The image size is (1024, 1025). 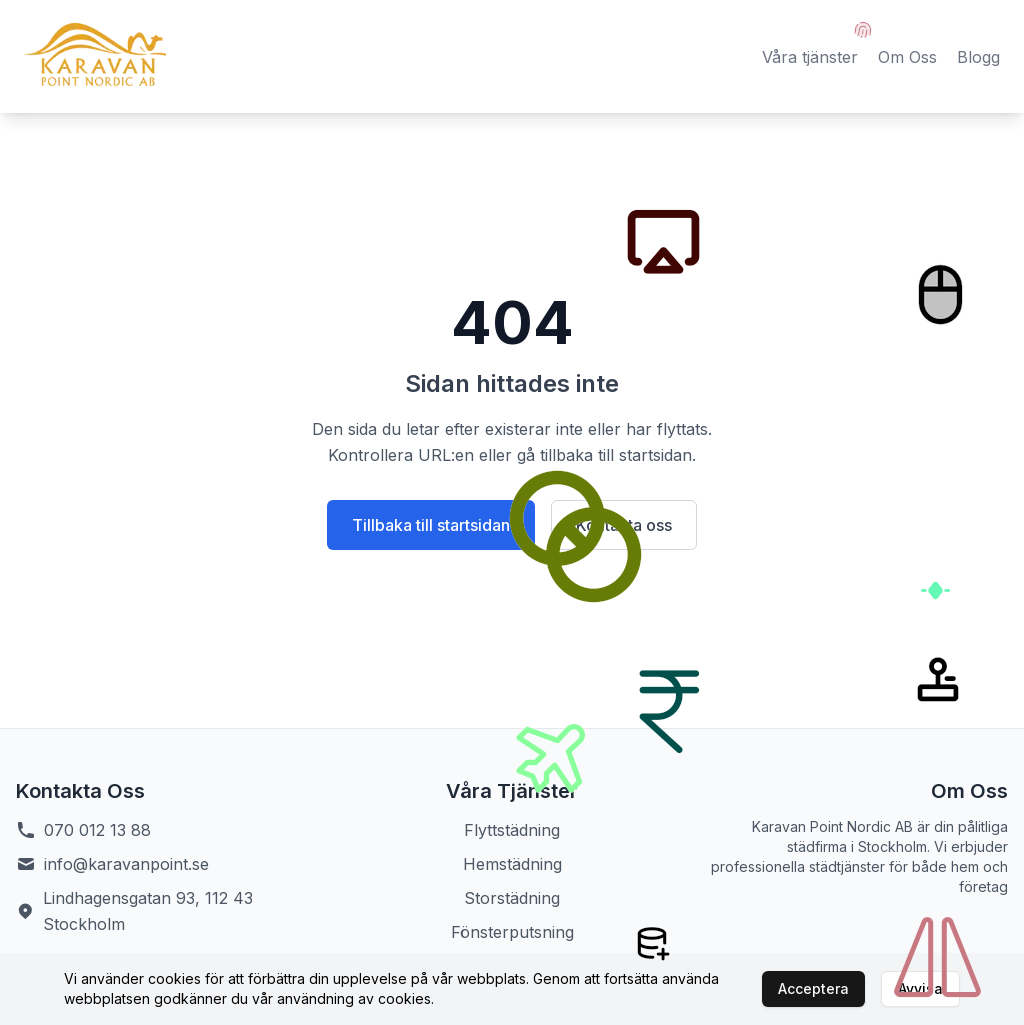 What do you see at coordinates (666, 710) in the screenshot?
I see `view prices in Indian rupees` at bounding box center [666, 710].